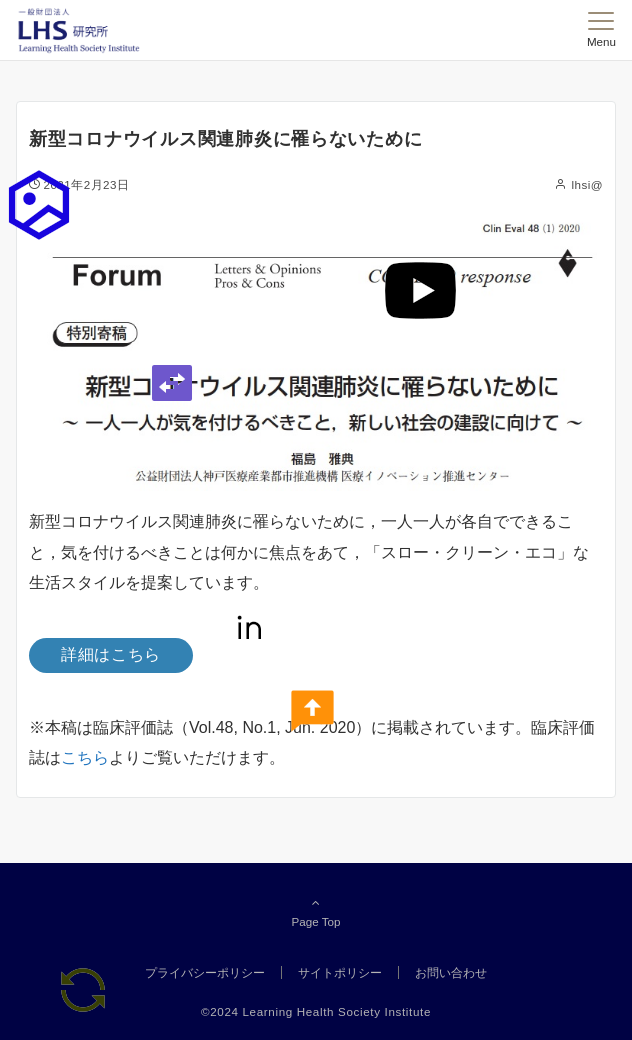  Describe the element at coordinates (312, 709) in the screenshot. I see `upload a file to the conversation` at that location.